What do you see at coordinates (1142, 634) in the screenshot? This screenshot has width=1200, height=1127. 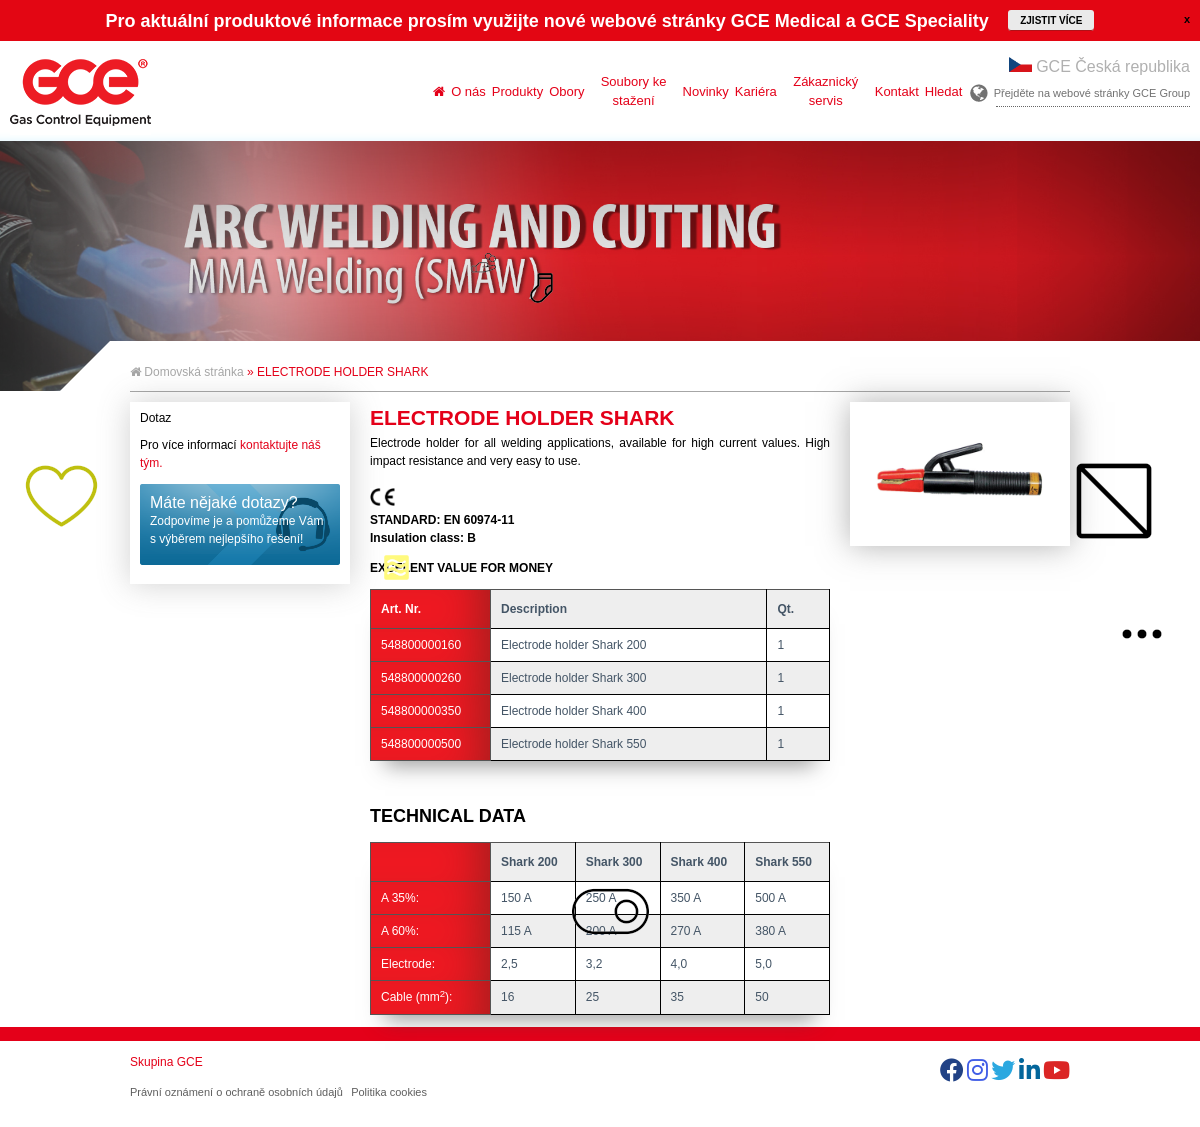 I see `open more options menu` at bounding box center [1142, 634].